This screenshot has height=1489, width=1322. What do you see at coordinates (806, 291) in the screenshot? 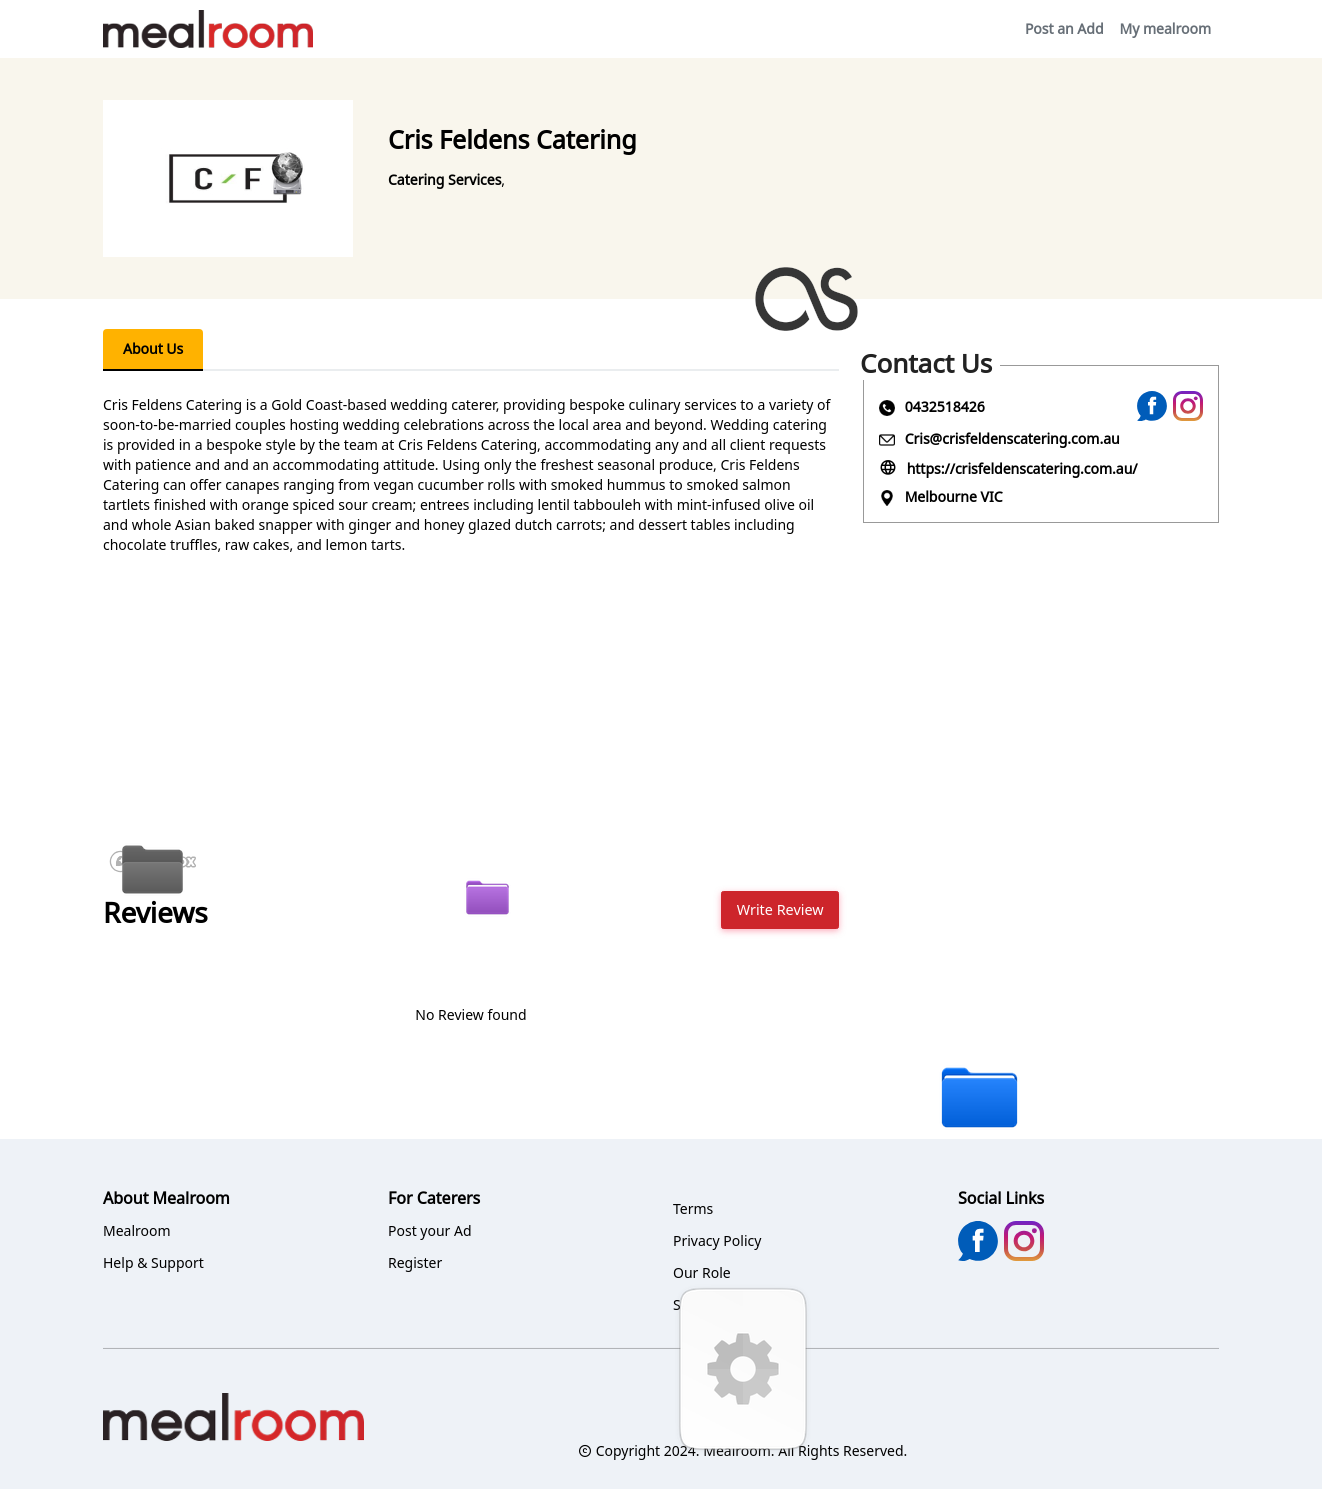
I see `connect your last.fm account` at bounding box center [806, 291].